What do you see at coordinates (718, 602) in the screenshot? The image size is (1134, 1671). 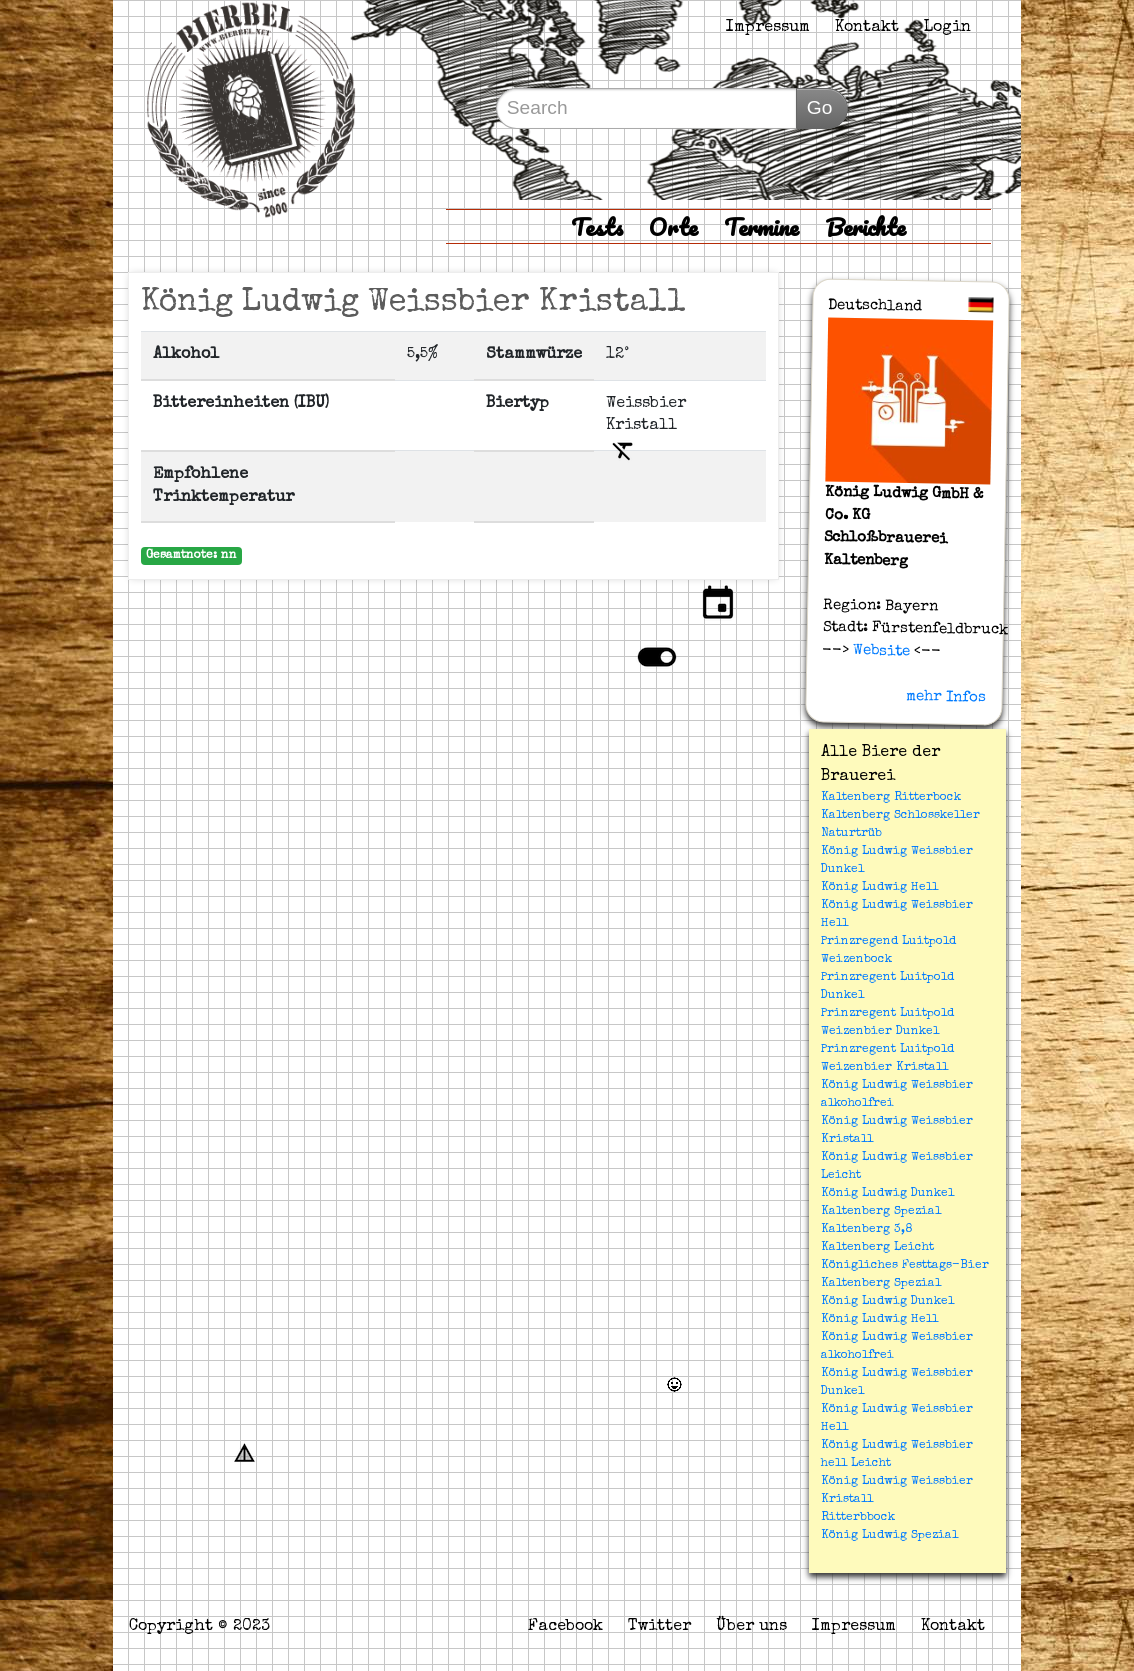 I see `view calendar or scheduled events` at bounding box center [718, 602].